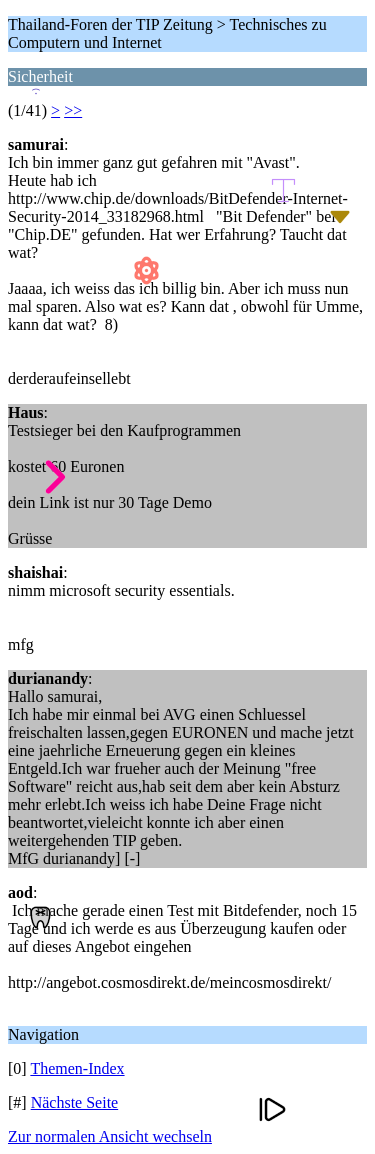 The image size is (375, 1154). Describe the element at coordinates (272, 1109) in the screenshot. I see `skip to the next track` at that location.